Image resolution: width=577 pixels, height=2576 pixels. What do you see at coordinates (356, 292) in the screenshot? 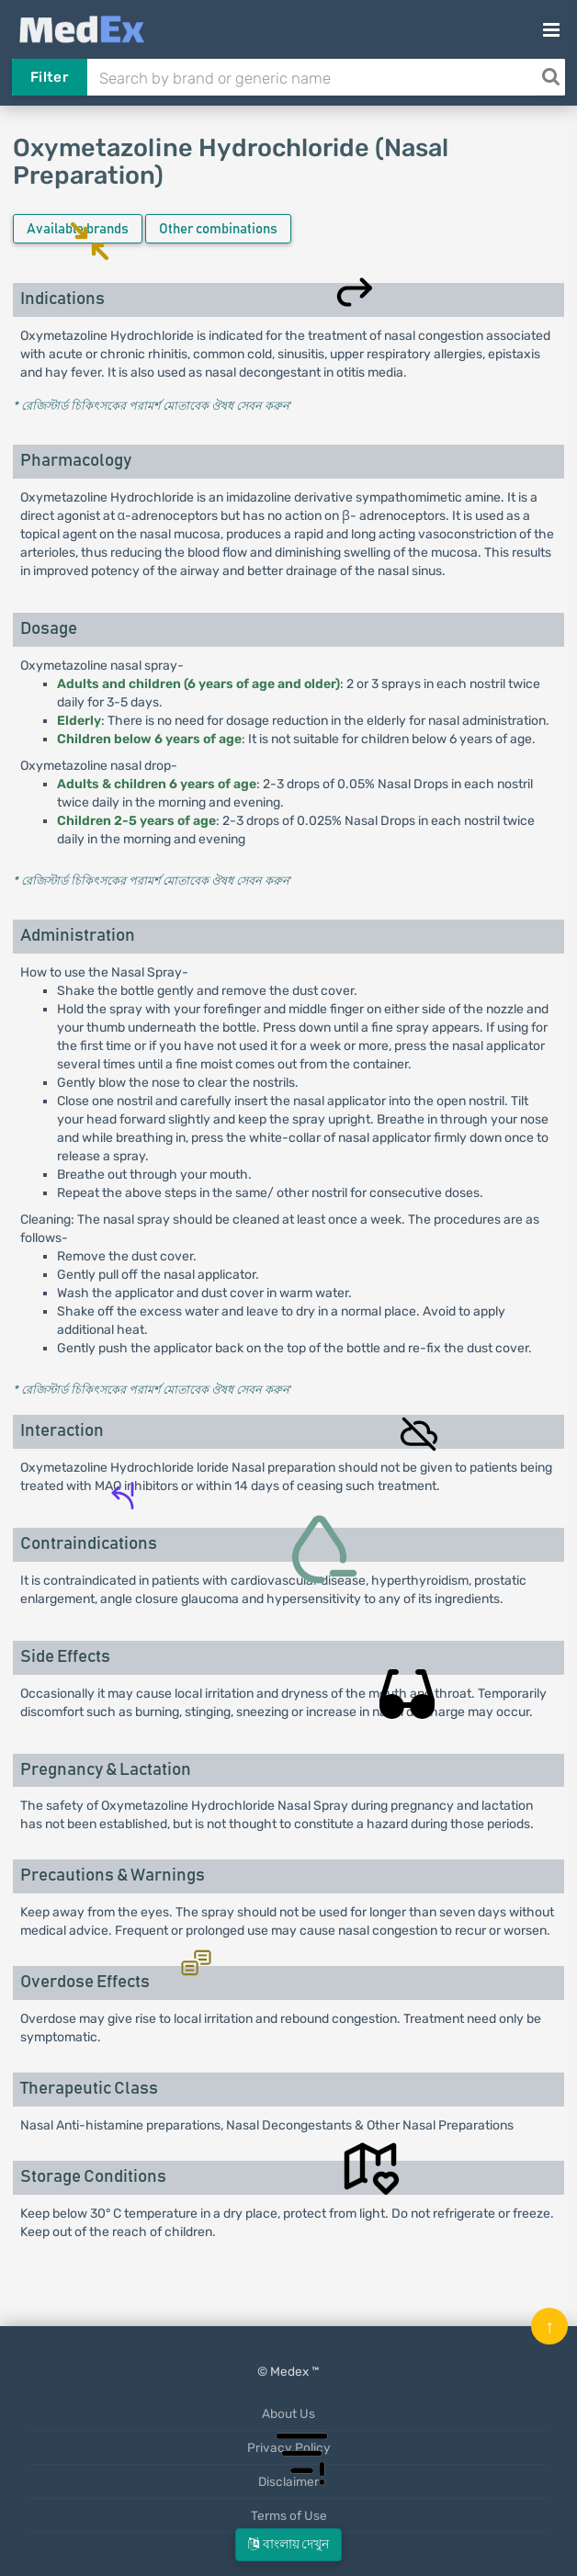
I see `forward a message or email` at bounding box center [356, 292].